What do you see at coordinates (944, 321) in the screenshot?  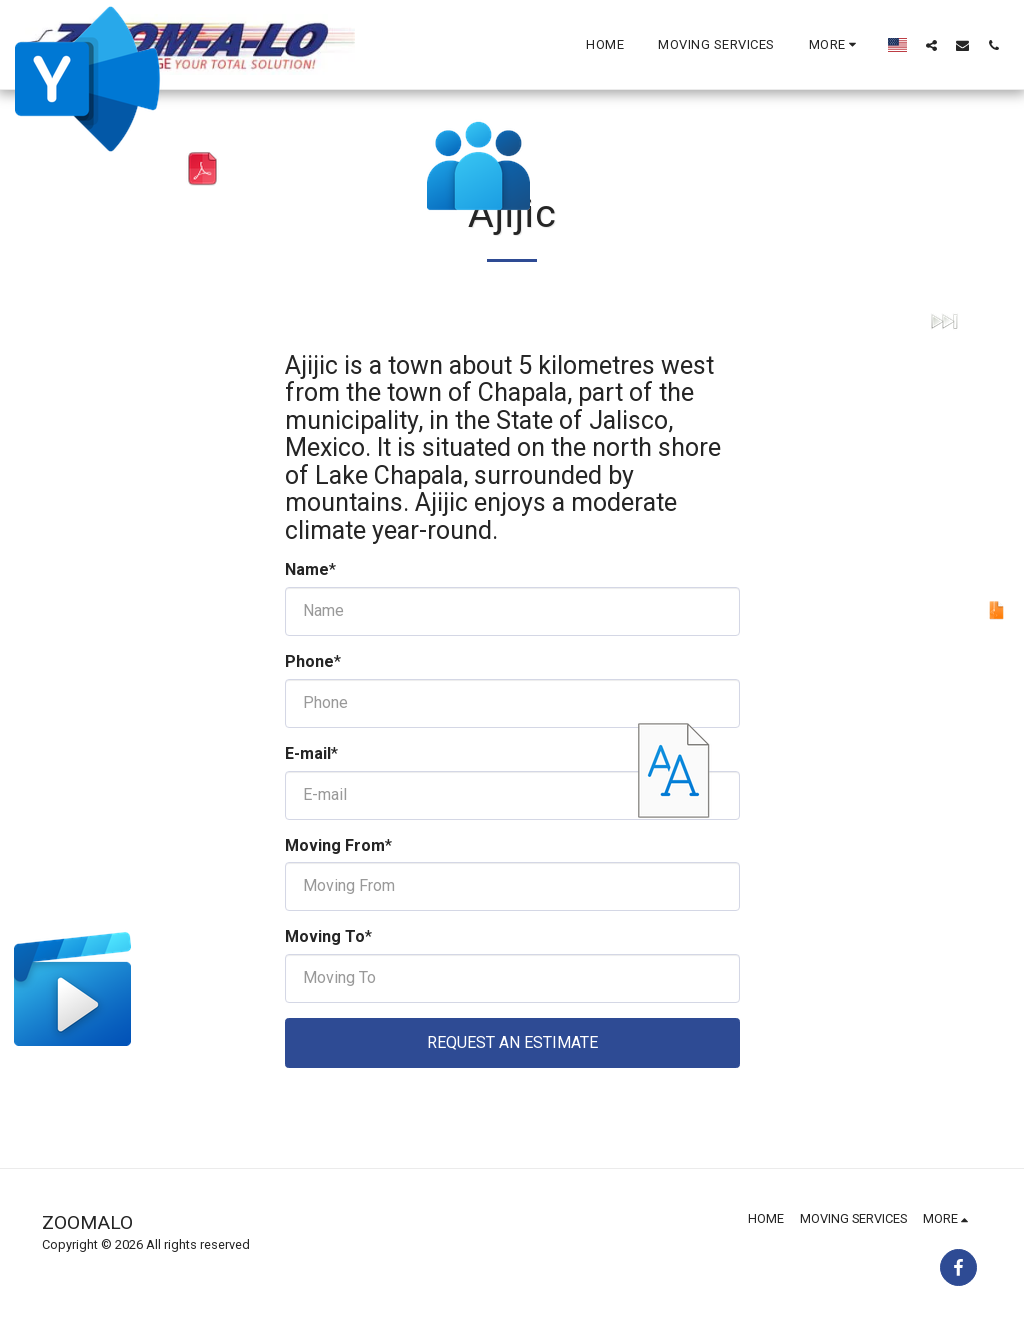 I see `skip to next track in media player` at bounding box center [944, 321].